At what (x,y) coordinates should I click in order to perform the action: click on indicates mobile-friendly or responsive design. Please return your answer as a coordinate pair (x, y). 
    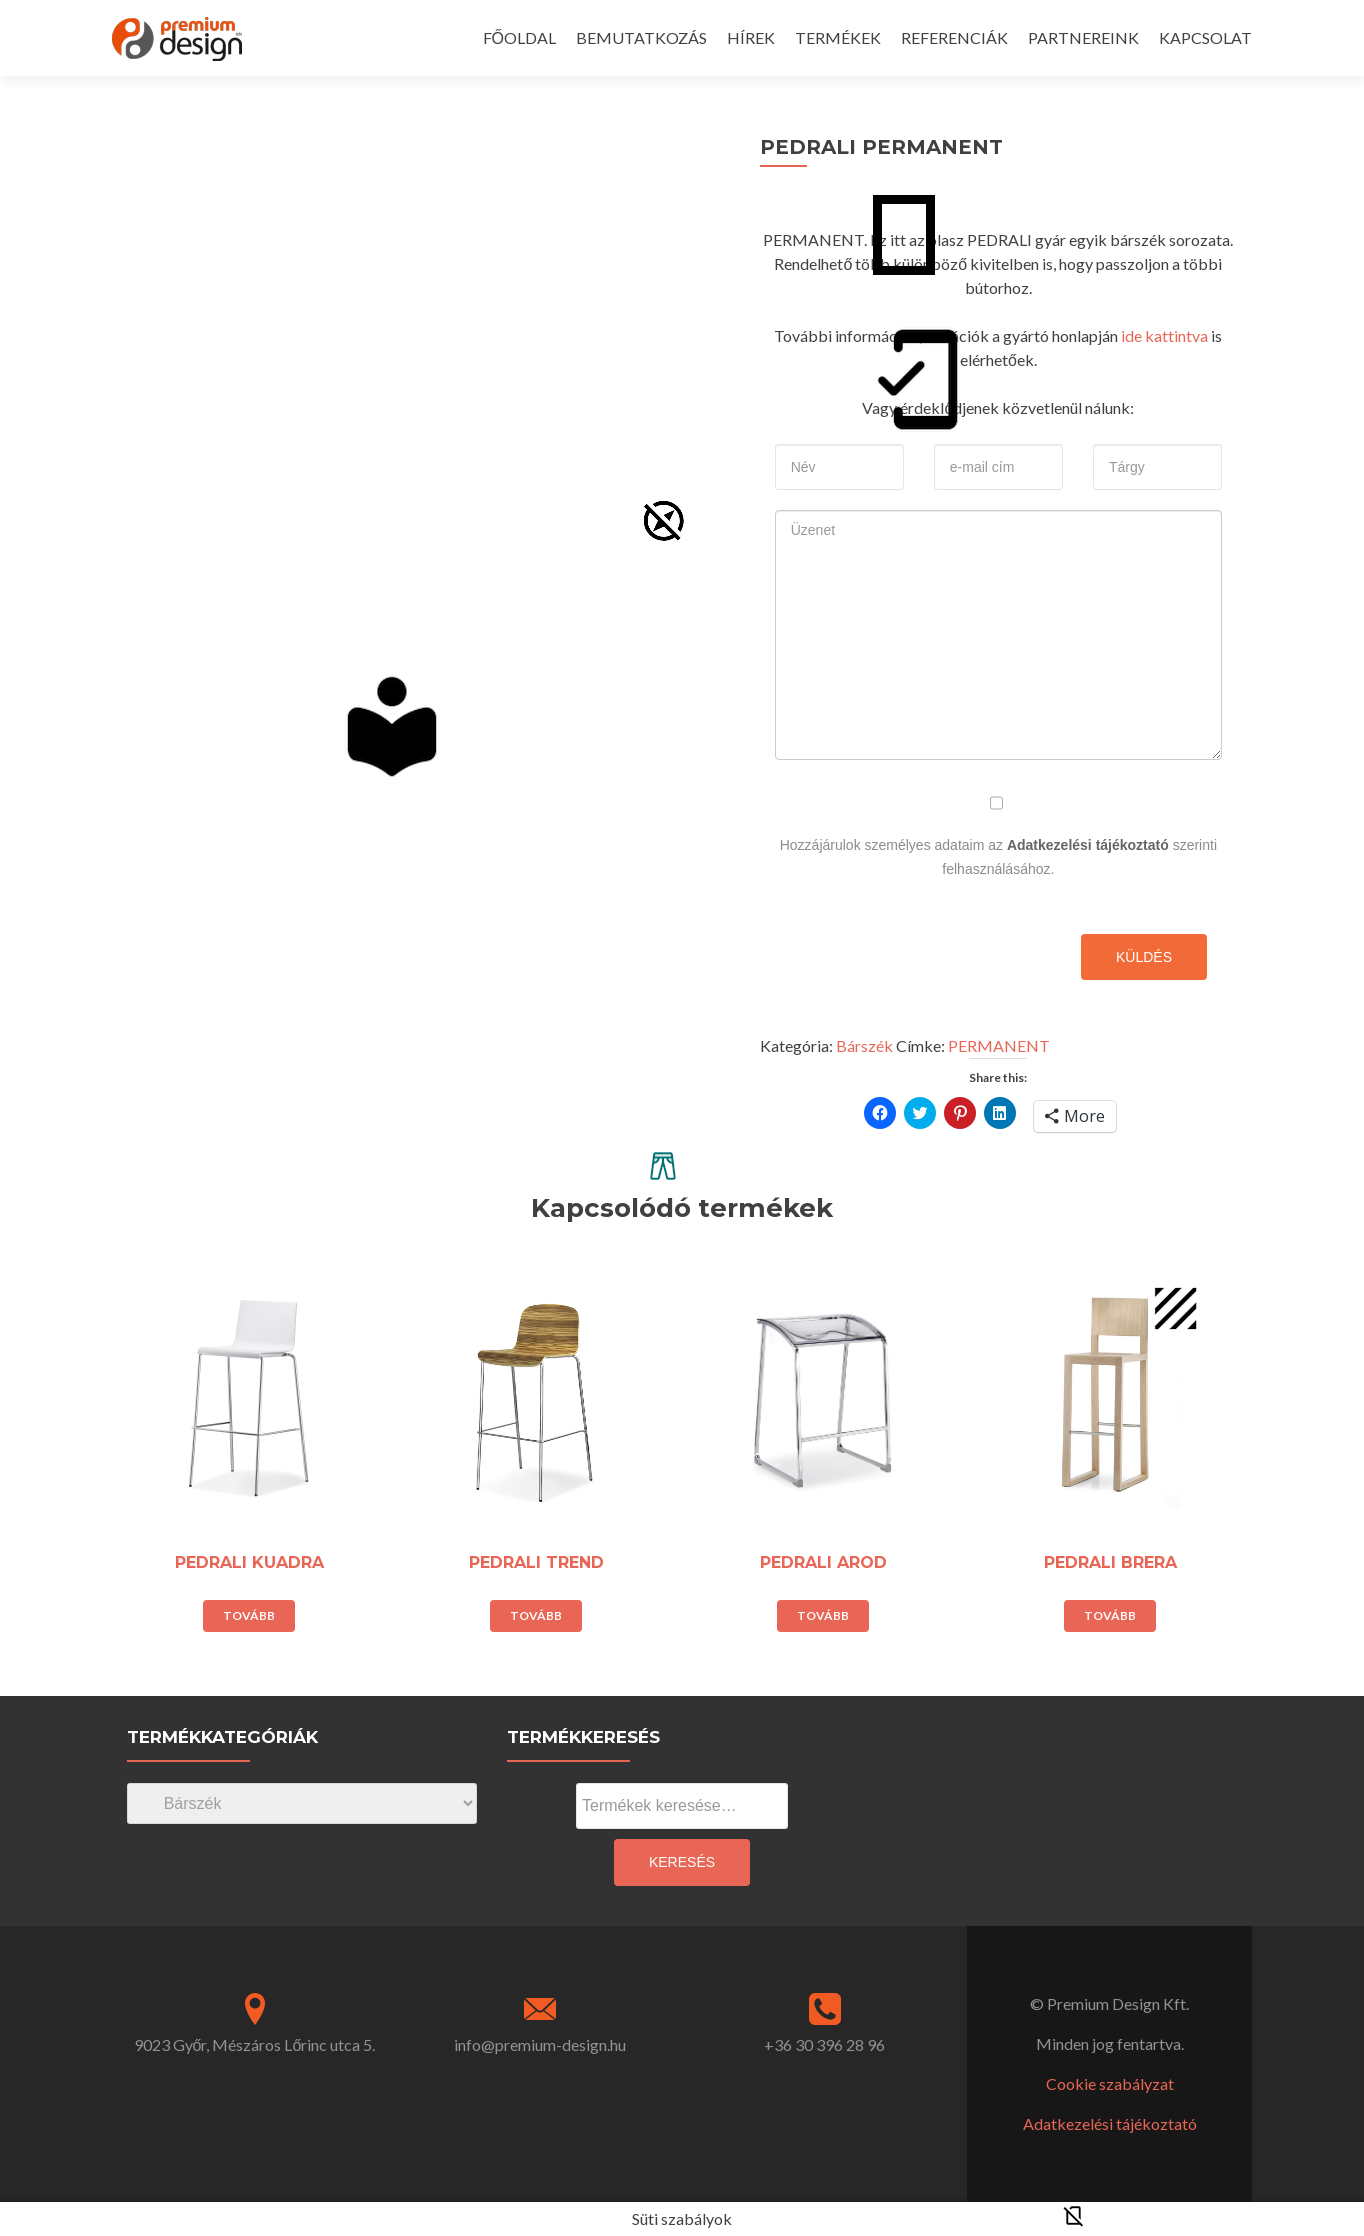
    Looking at the image, I should click on (916, 379).